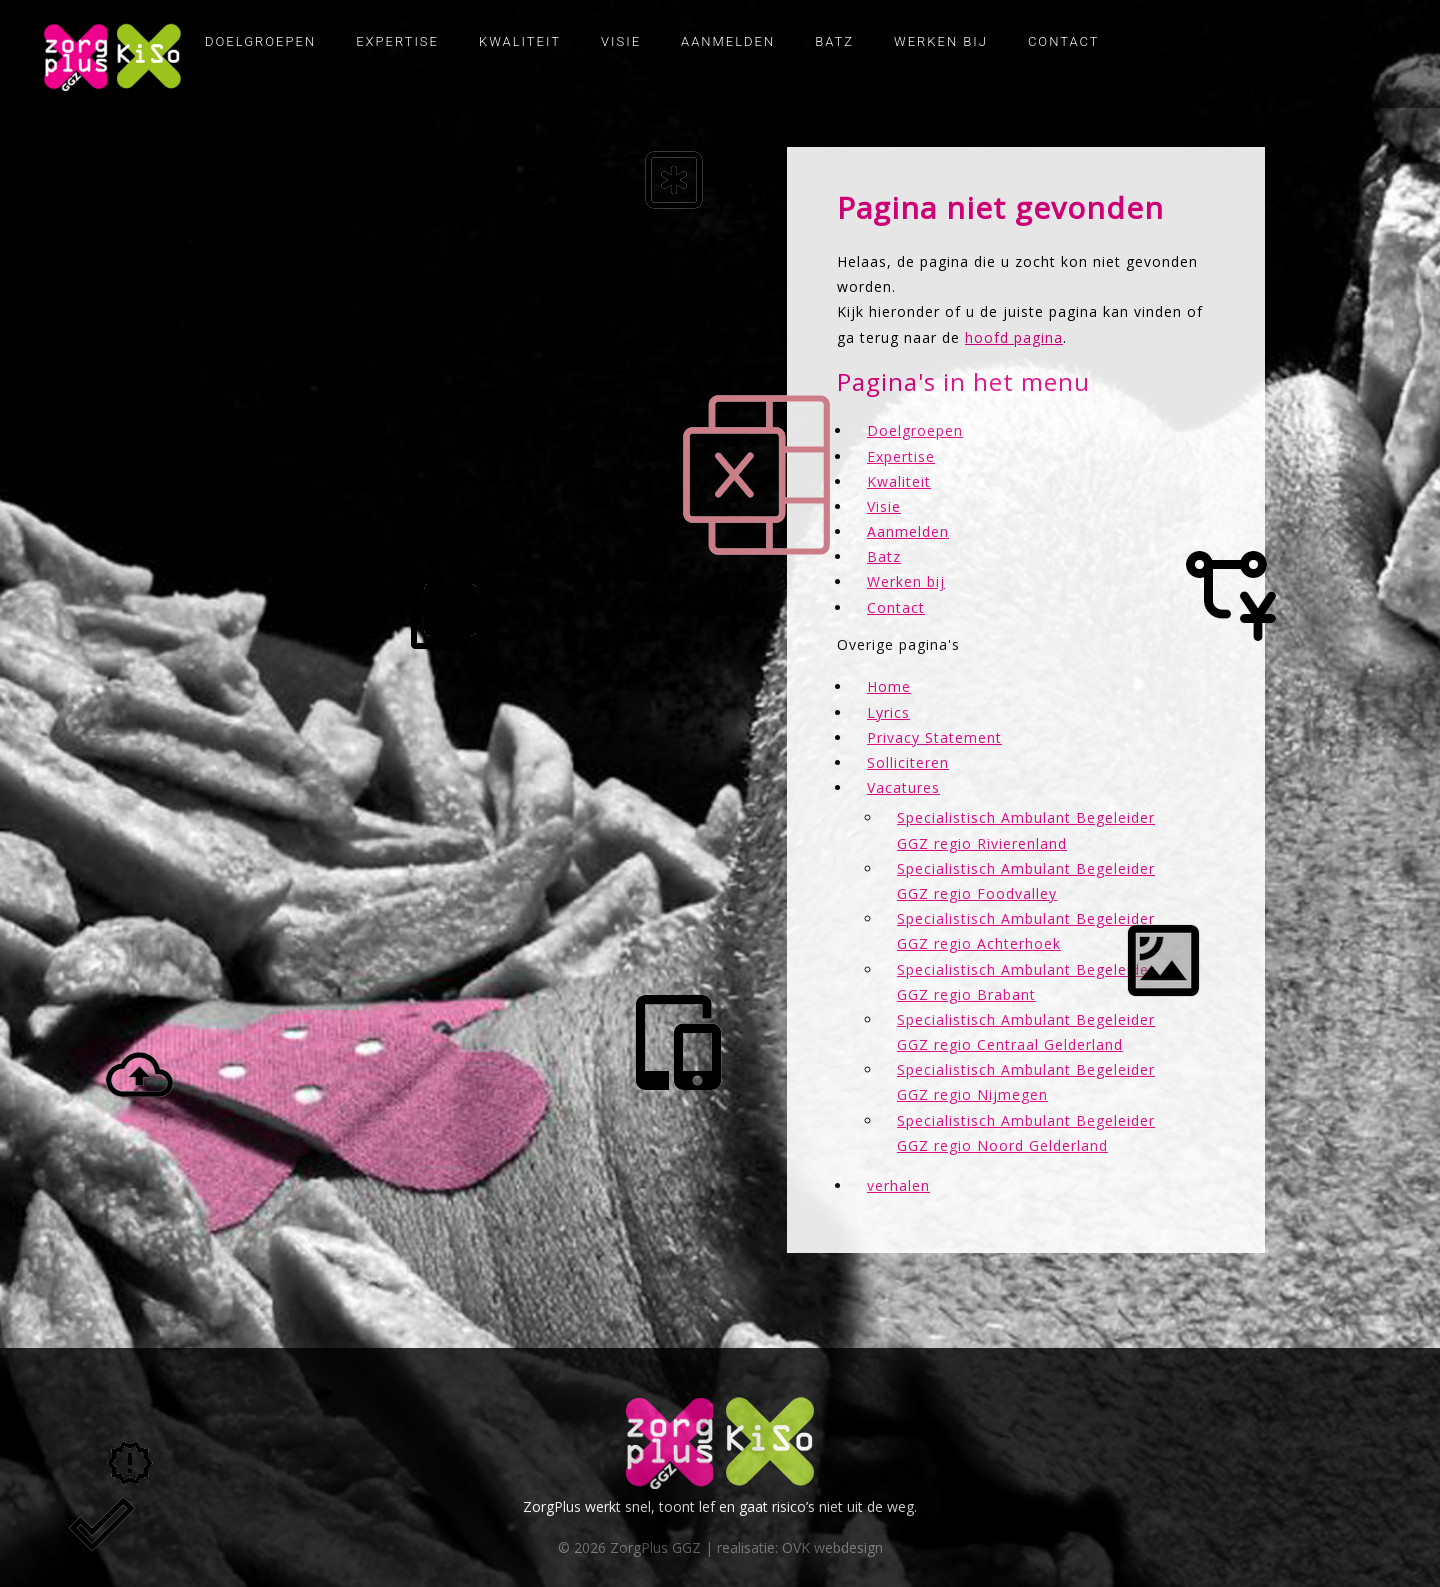 This screenshot has height=1587, width=1440. What do you see at coordinates (678, 1042) in the screenshot?
I see `manage connected mobile devices` at bounding box center [678, 1042].